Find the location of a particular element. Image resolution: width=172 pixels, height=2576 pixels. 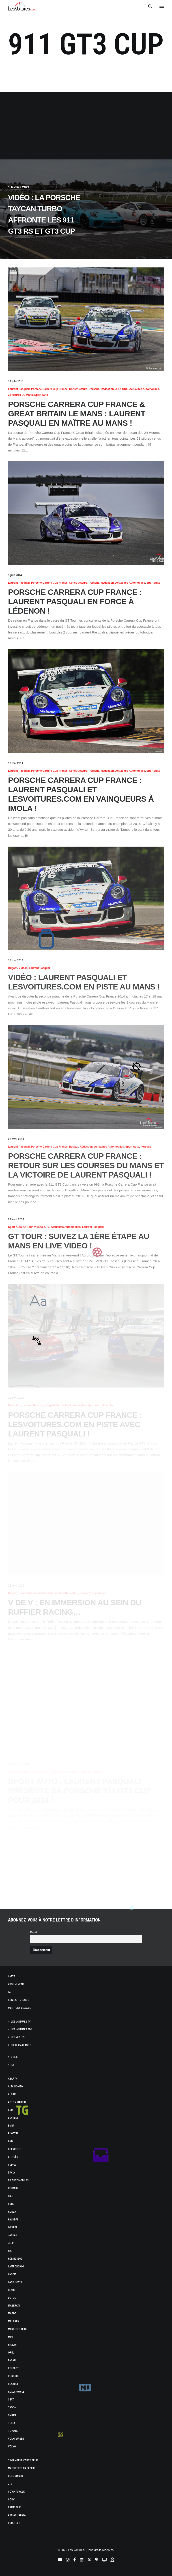

bluetooth is disabled or turned off is located at coordinates (131, 1908).